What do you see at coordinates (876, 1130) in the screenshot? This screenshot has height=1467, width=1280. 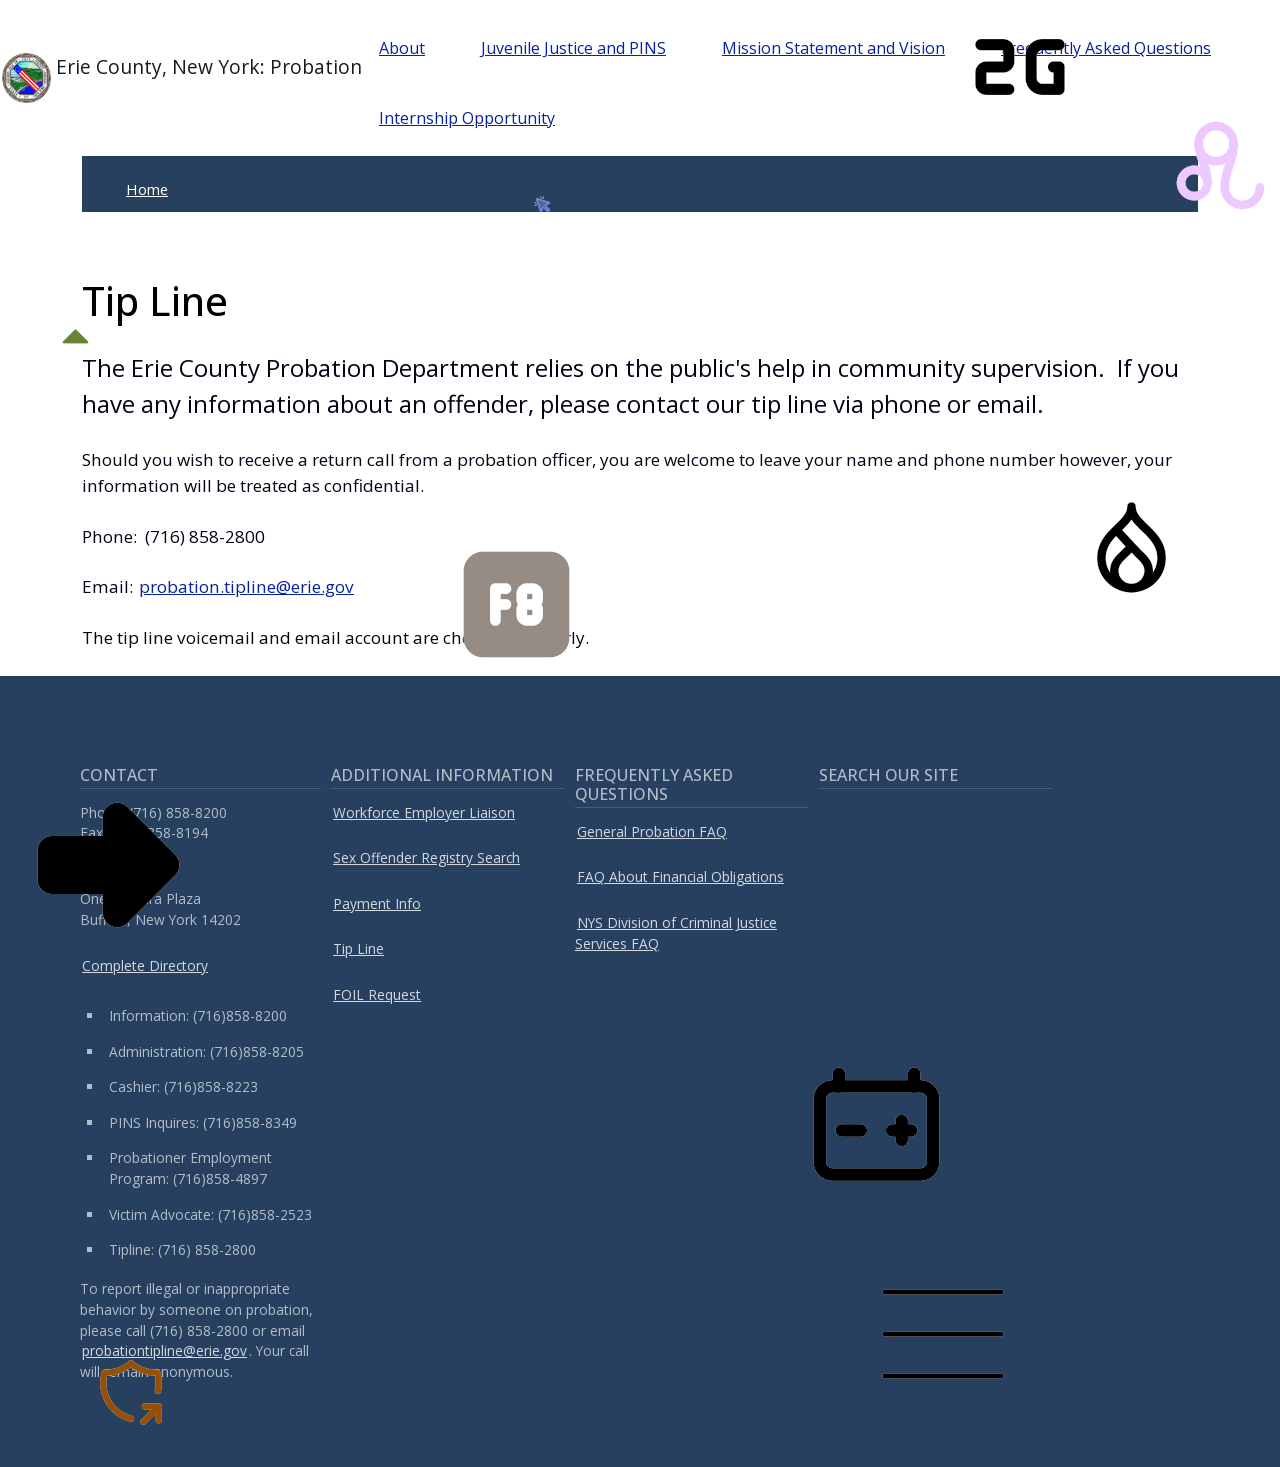 I see `view automotive battery status` at bounding box center [876, 1130].